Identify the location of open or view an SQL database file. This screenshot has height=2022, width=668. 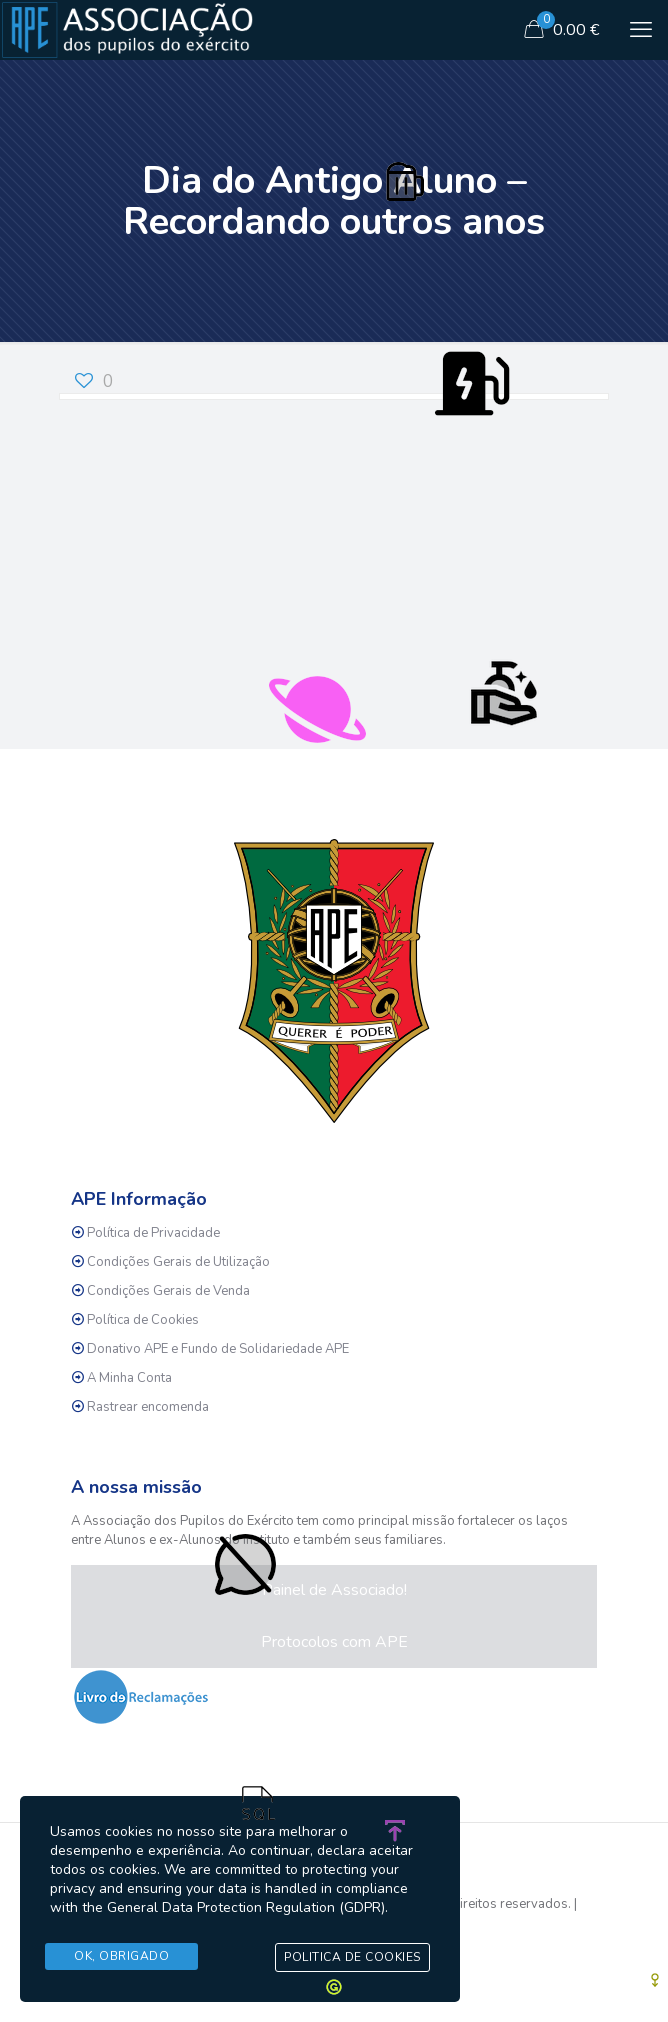
(257, 1804).